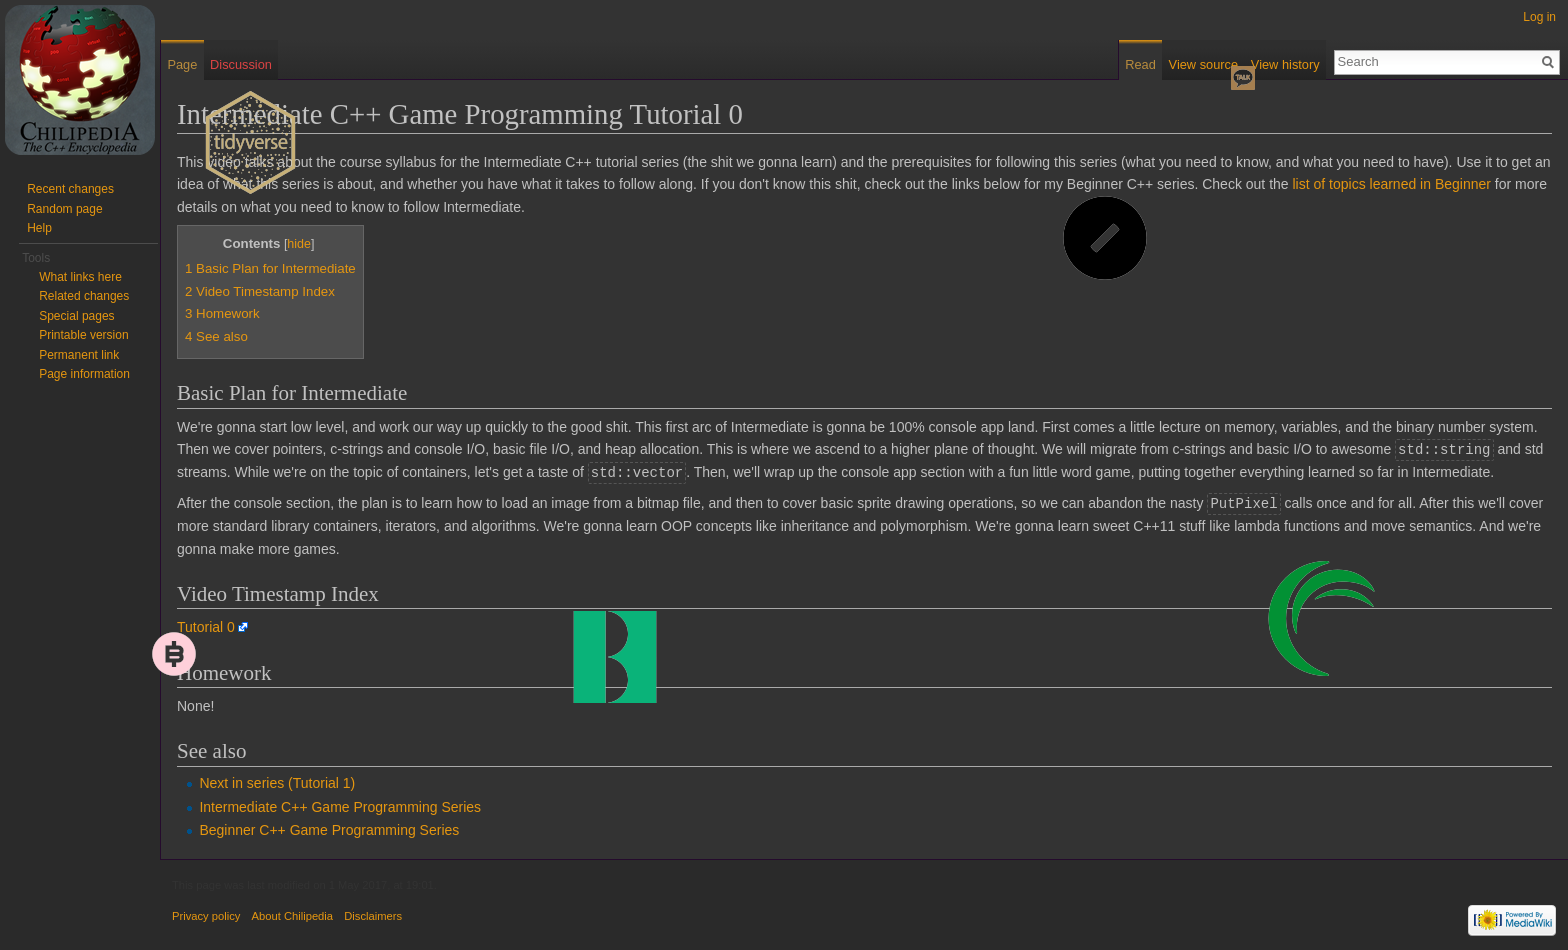 The image size is (1568, 950). Describe the element at coordinates (1243, 78) in the screenshot. I see `open KakaoTalk messaging app` at that location.